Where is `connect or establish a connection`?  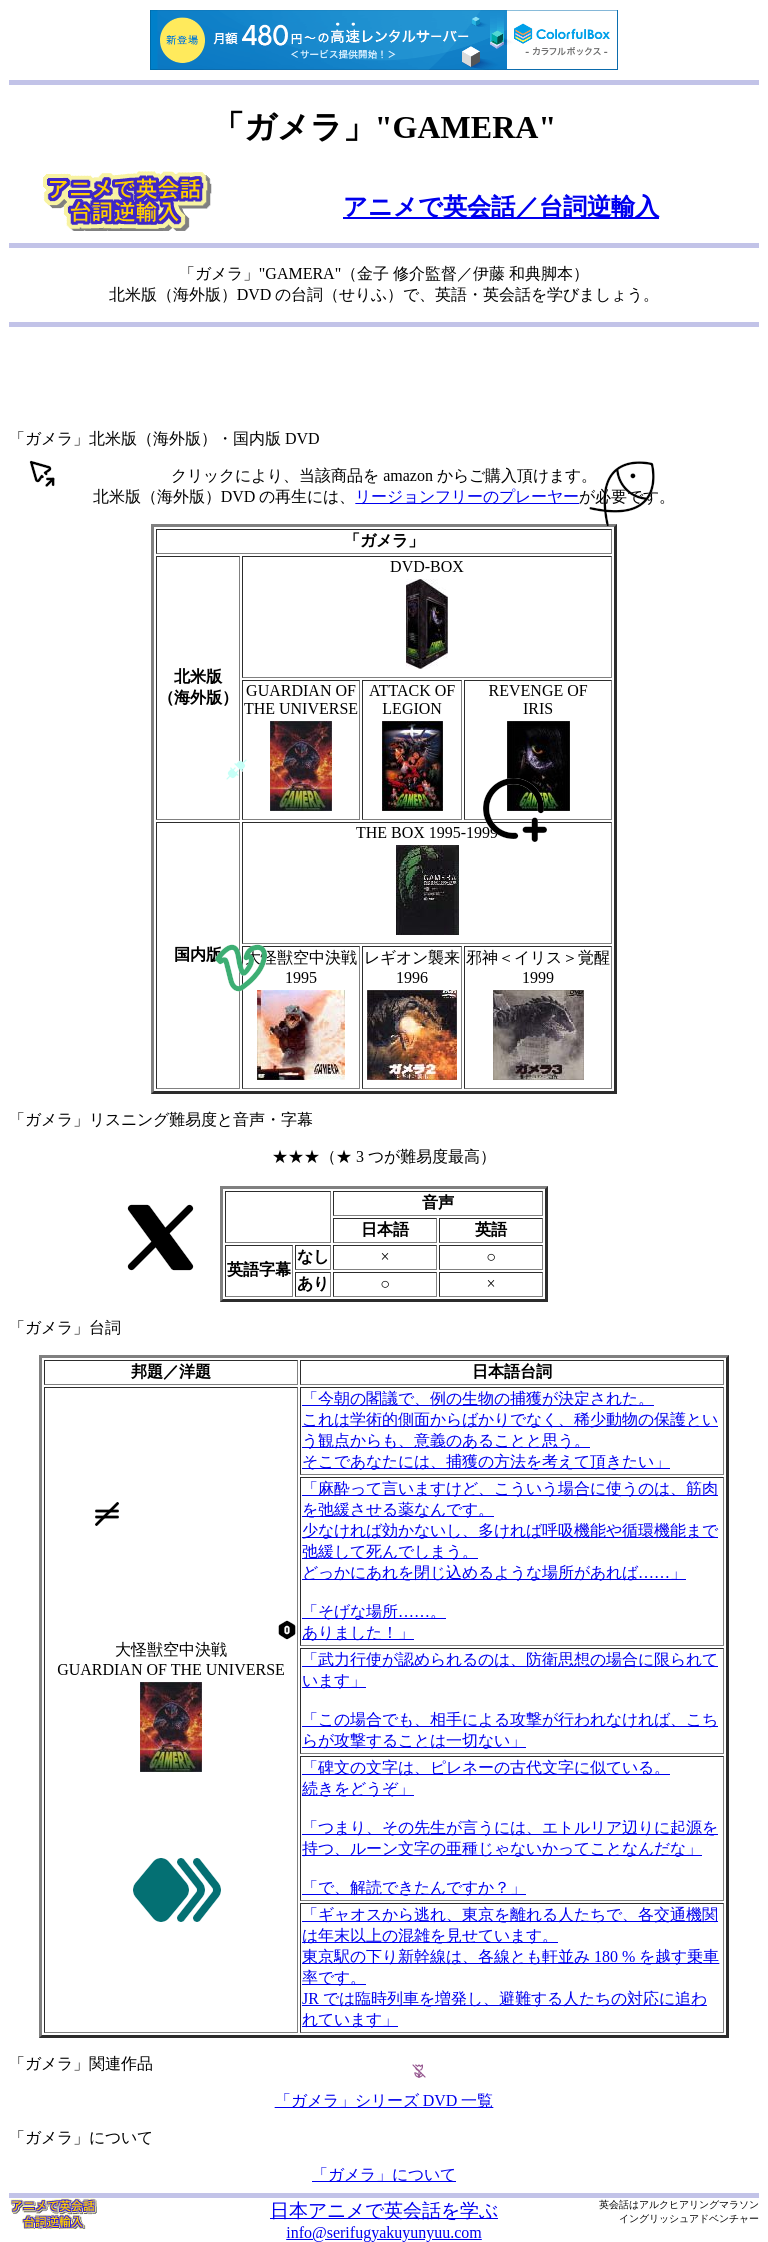
connect or establish a connection is located at coordinates (236, 769).